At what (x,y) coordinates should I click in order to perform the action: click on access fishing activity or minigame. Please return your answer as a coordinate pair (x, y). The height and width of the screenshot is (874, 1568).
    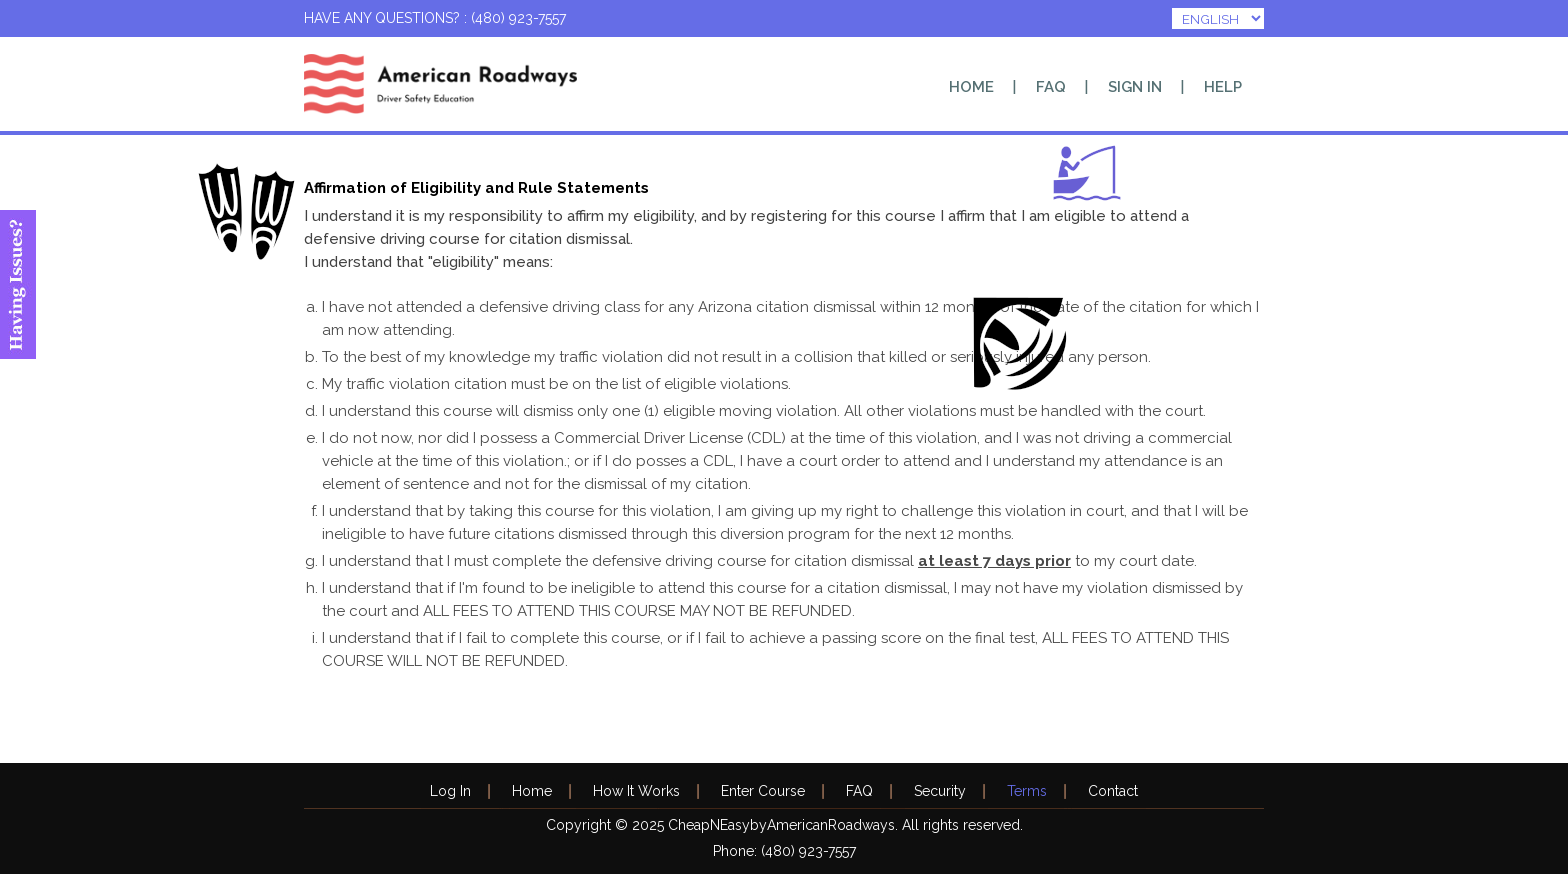
    Looking at the image, I should click on (1087, 173).